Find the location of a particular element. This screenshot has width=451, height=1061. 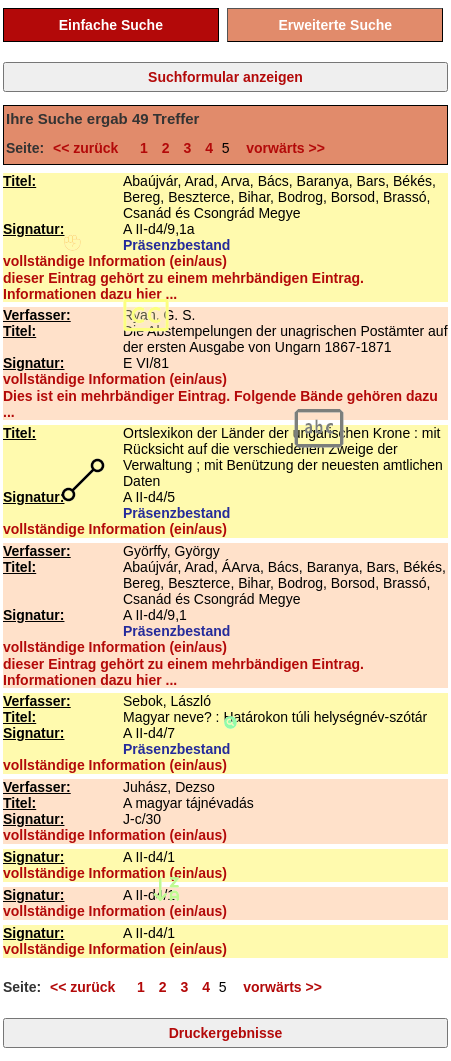

draw a line between two points is located at coordinates (83, 480).